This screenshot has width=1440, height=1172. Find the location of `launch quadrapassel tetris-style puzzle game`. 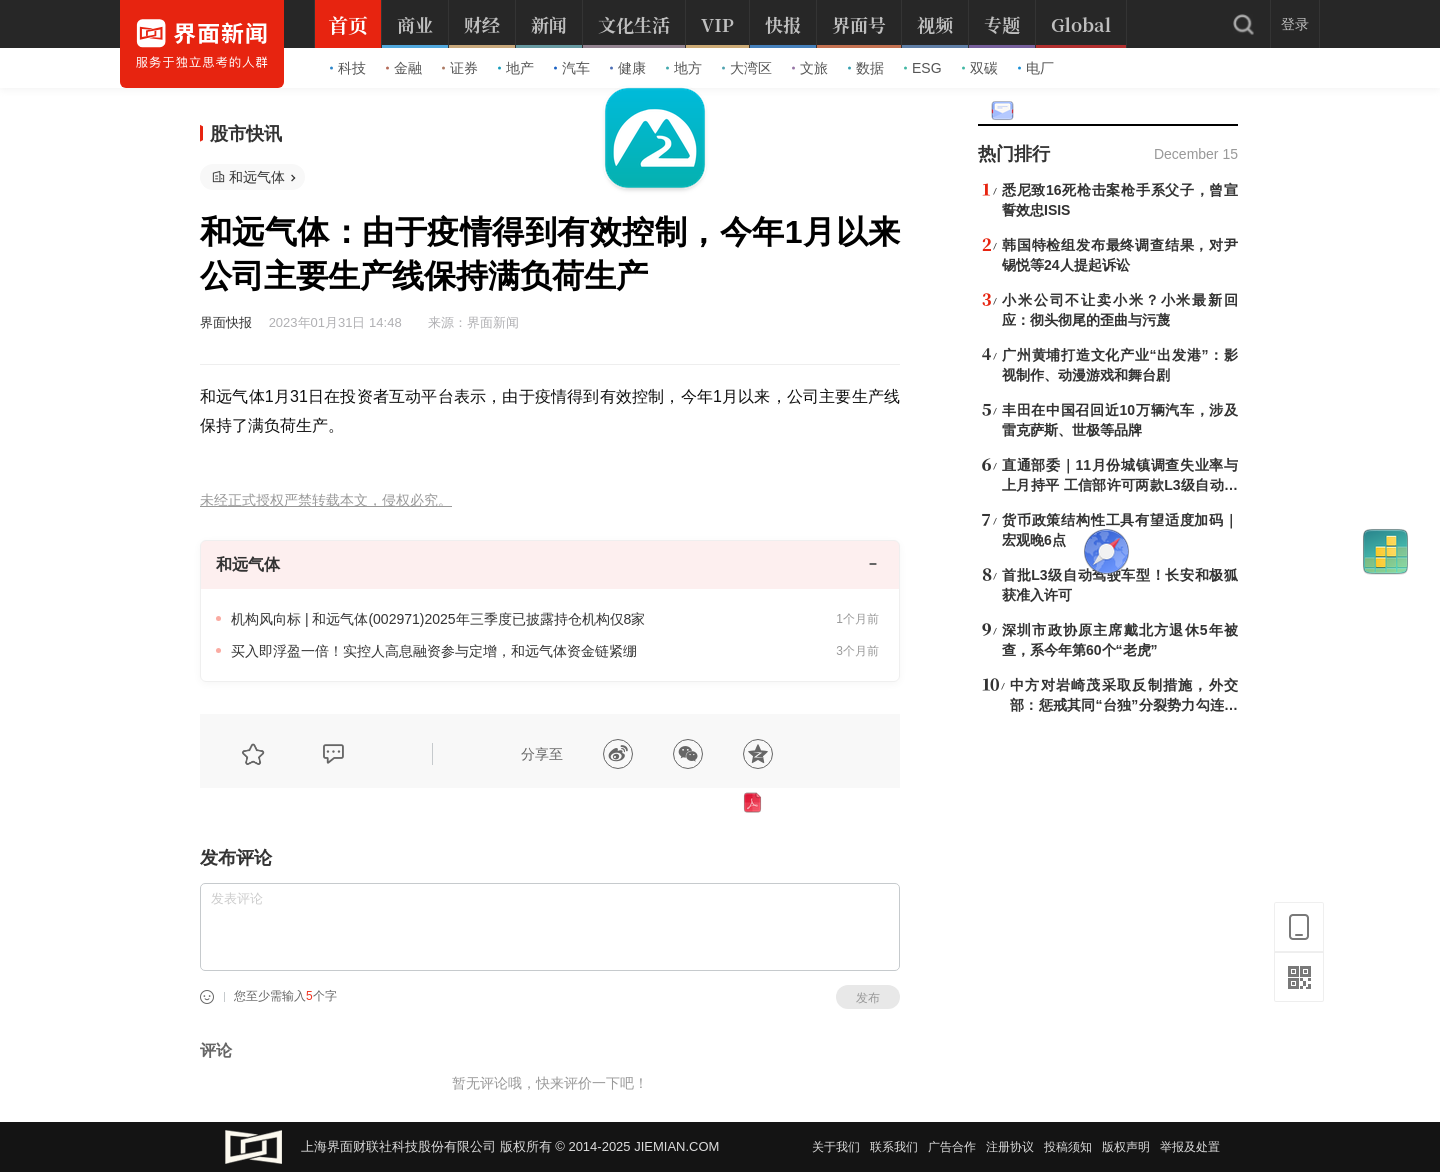

launch quadrapassel tetris-style puzzle game is located at coordinates (1385, 551).